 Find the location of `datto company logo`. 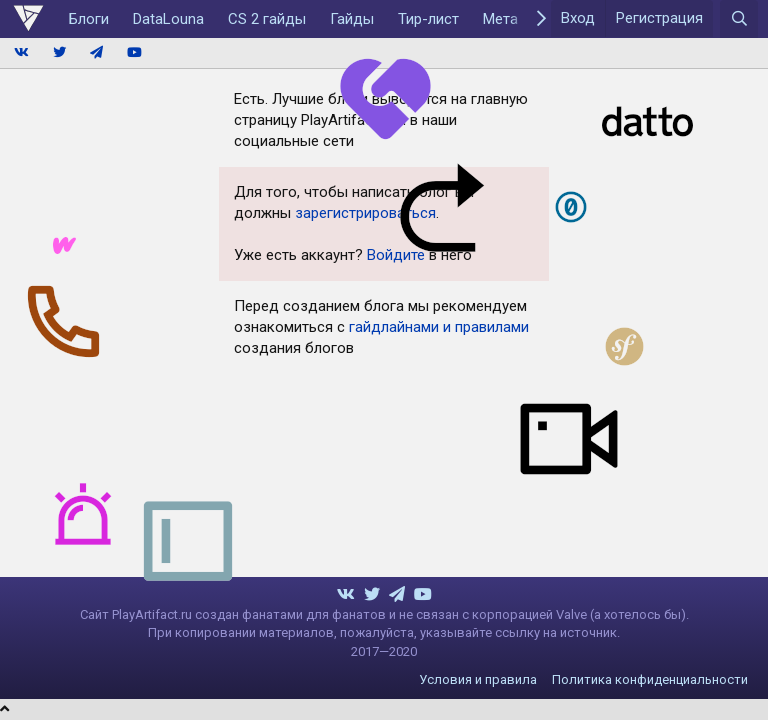

datto company logo is located at coordinates (647, 121).